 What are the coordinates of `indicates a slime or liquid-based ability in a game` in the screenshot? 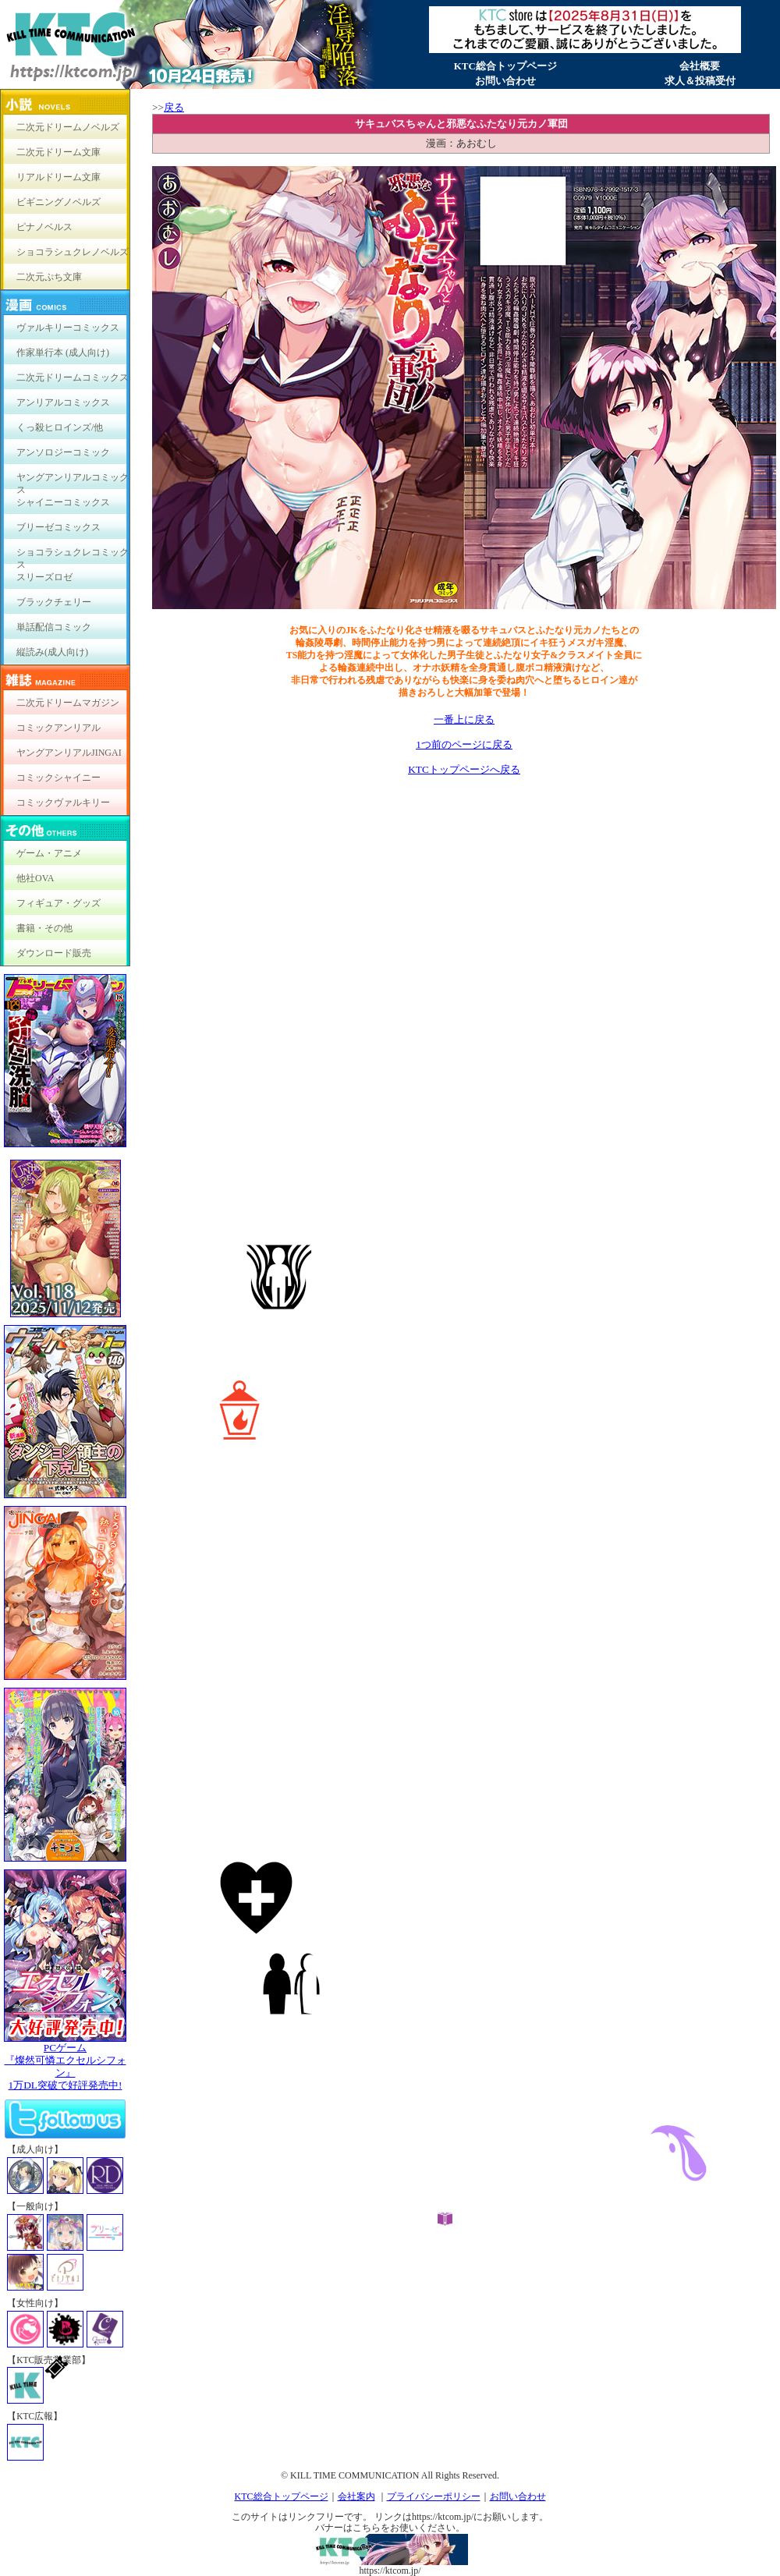 It's located at (678, 2153).